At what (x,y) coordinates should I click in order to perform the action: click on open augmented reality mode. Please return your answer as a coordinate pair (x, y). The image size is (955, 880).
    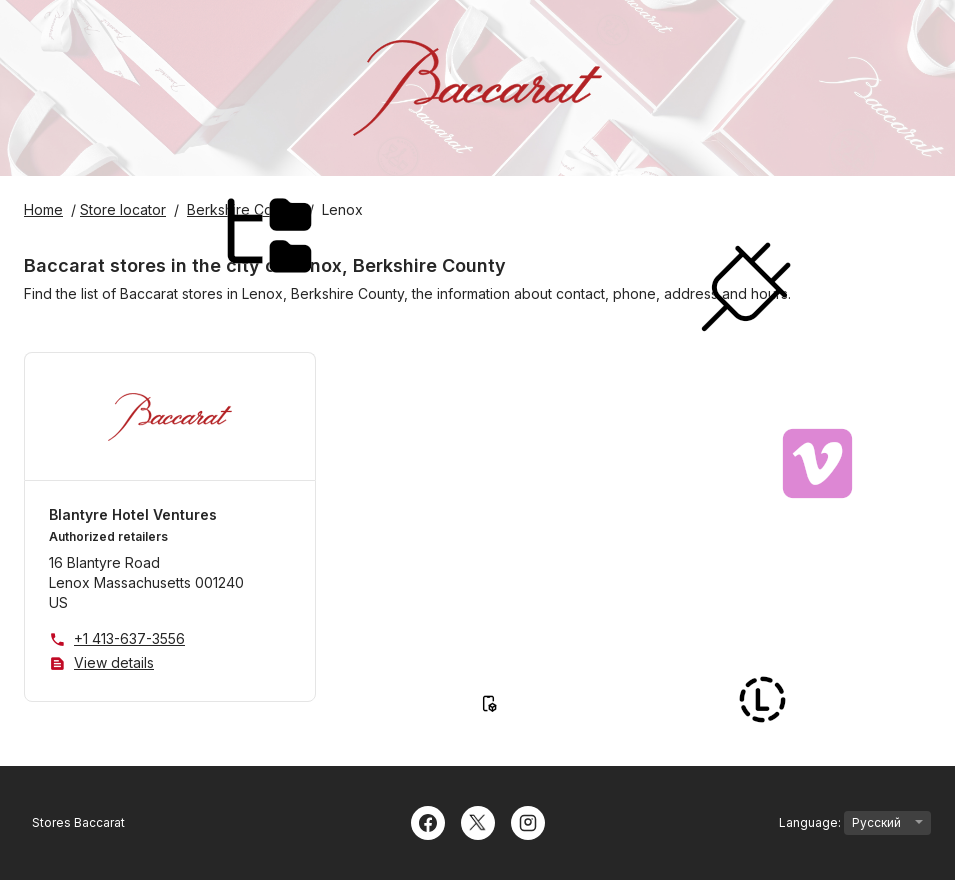
    Looking at the image, I should click on (488, 703).